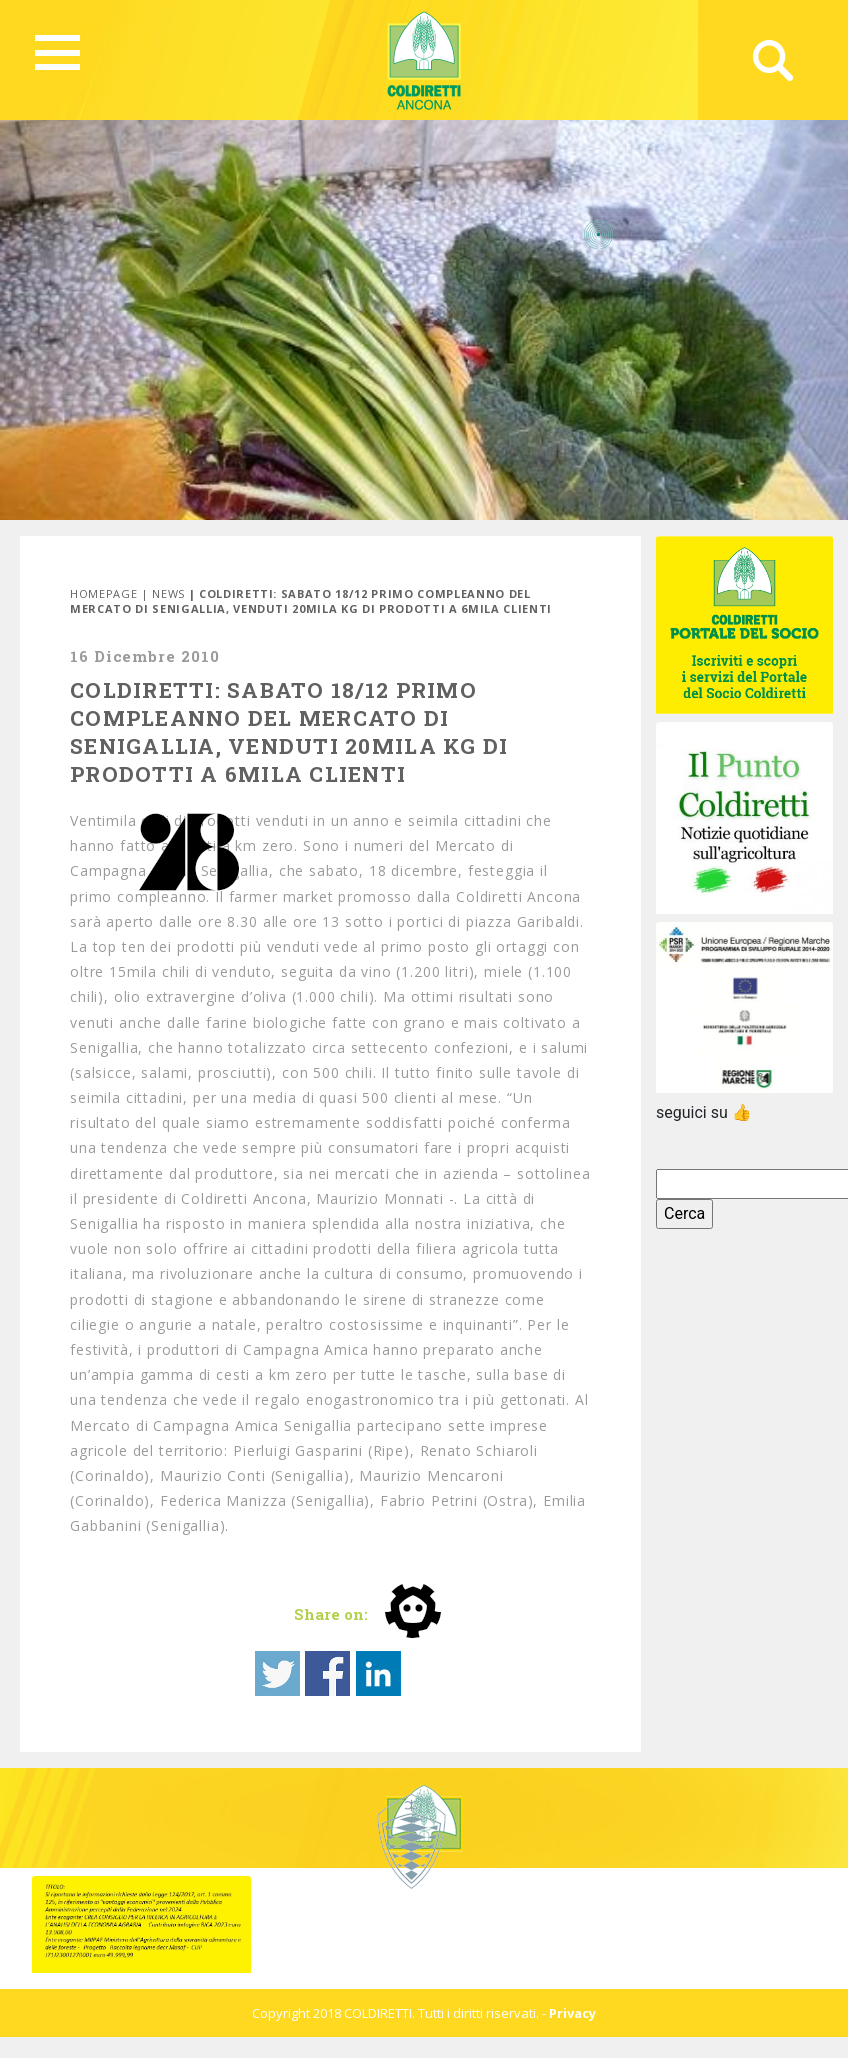  What do you see at coordinates (411, 1841) in the screenshot?
I see `visit the Koenigsegg website or app` at bounding box center [411, 1841].